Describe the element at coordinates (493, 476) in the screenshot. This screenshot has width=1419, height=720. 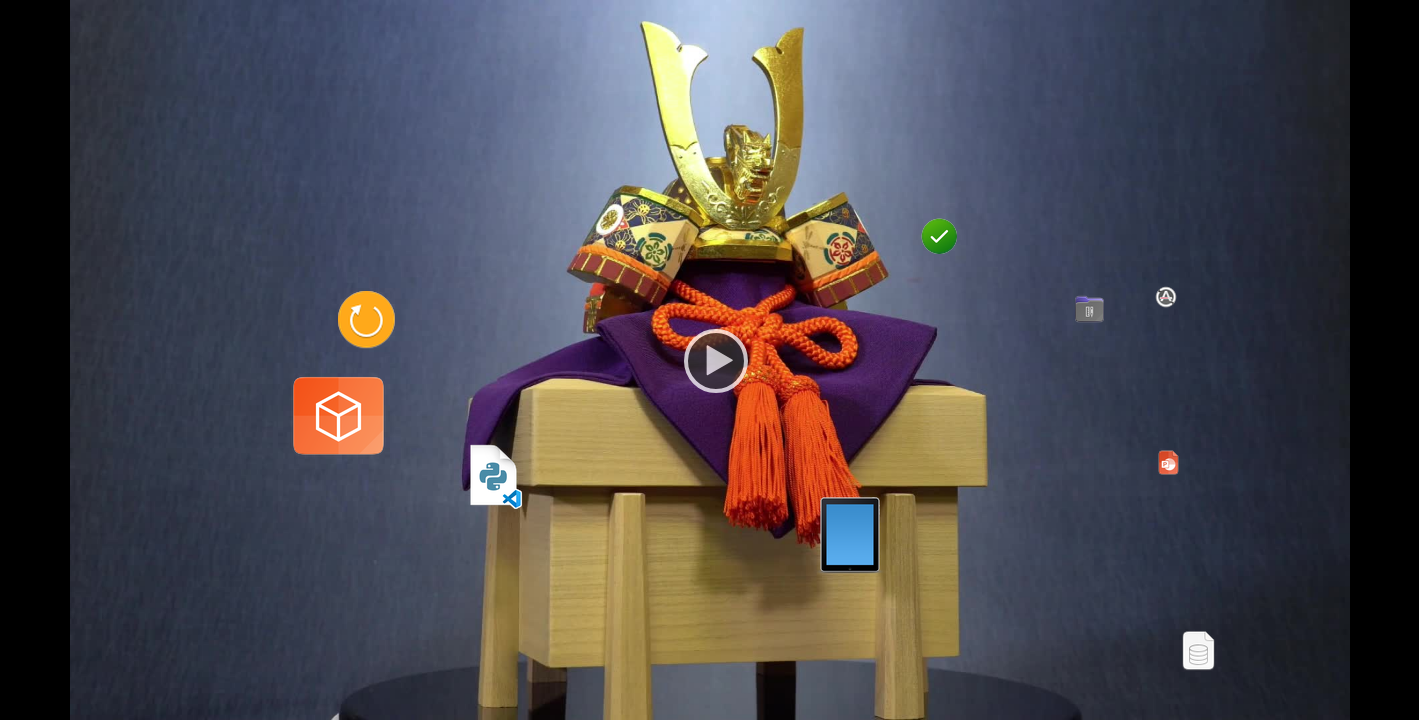
I see `open a python file in visual studio code` at that location.